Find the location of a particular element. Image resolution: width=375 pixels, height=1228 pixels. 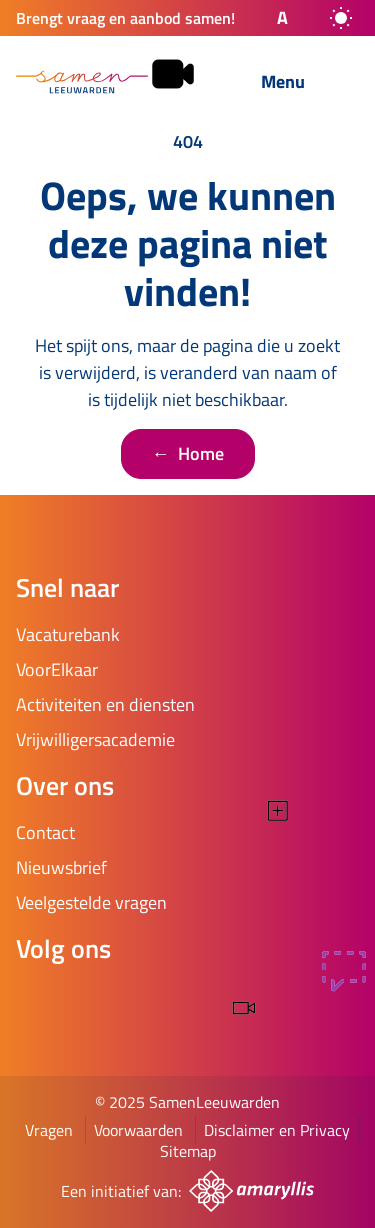

add a new file or item is located at coordinates (278, 811).